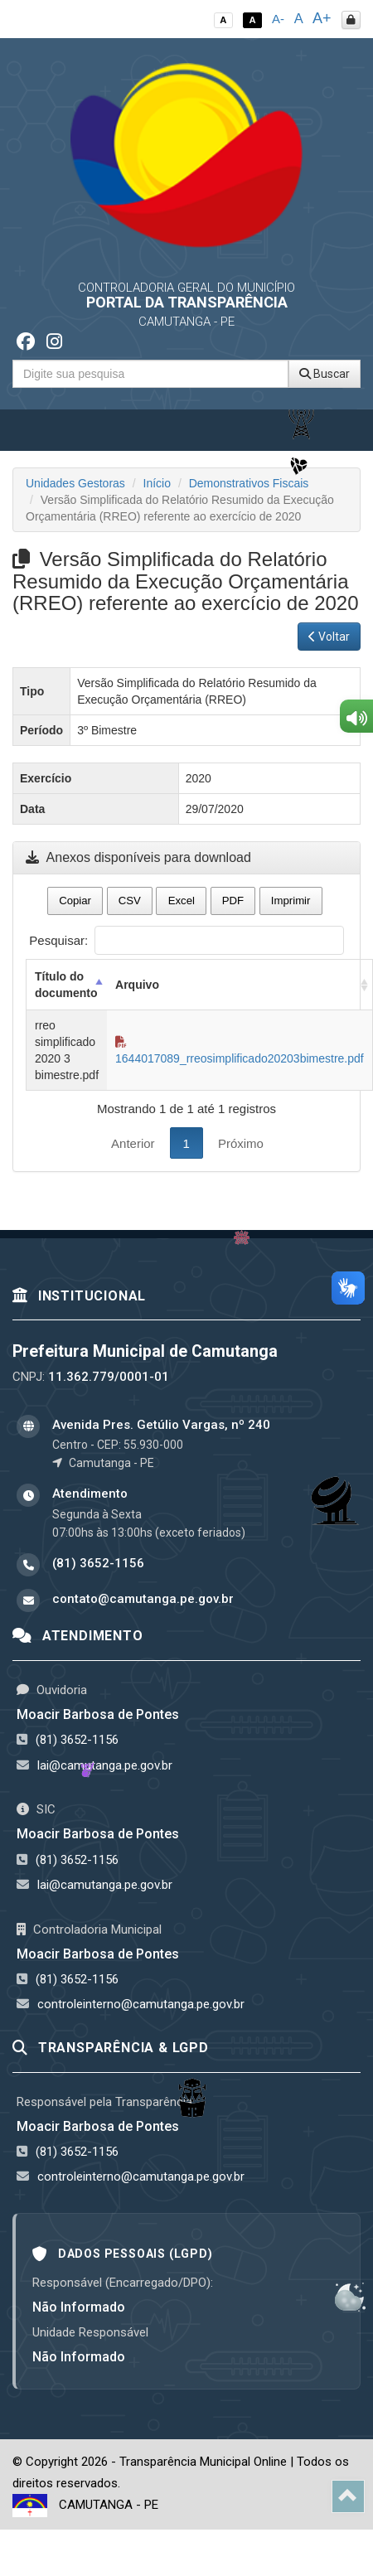  What do you see at coordinates (87, 1770) in the screenshot?
I see `koala character or mascot icon` at bounding box center [87, 1770].